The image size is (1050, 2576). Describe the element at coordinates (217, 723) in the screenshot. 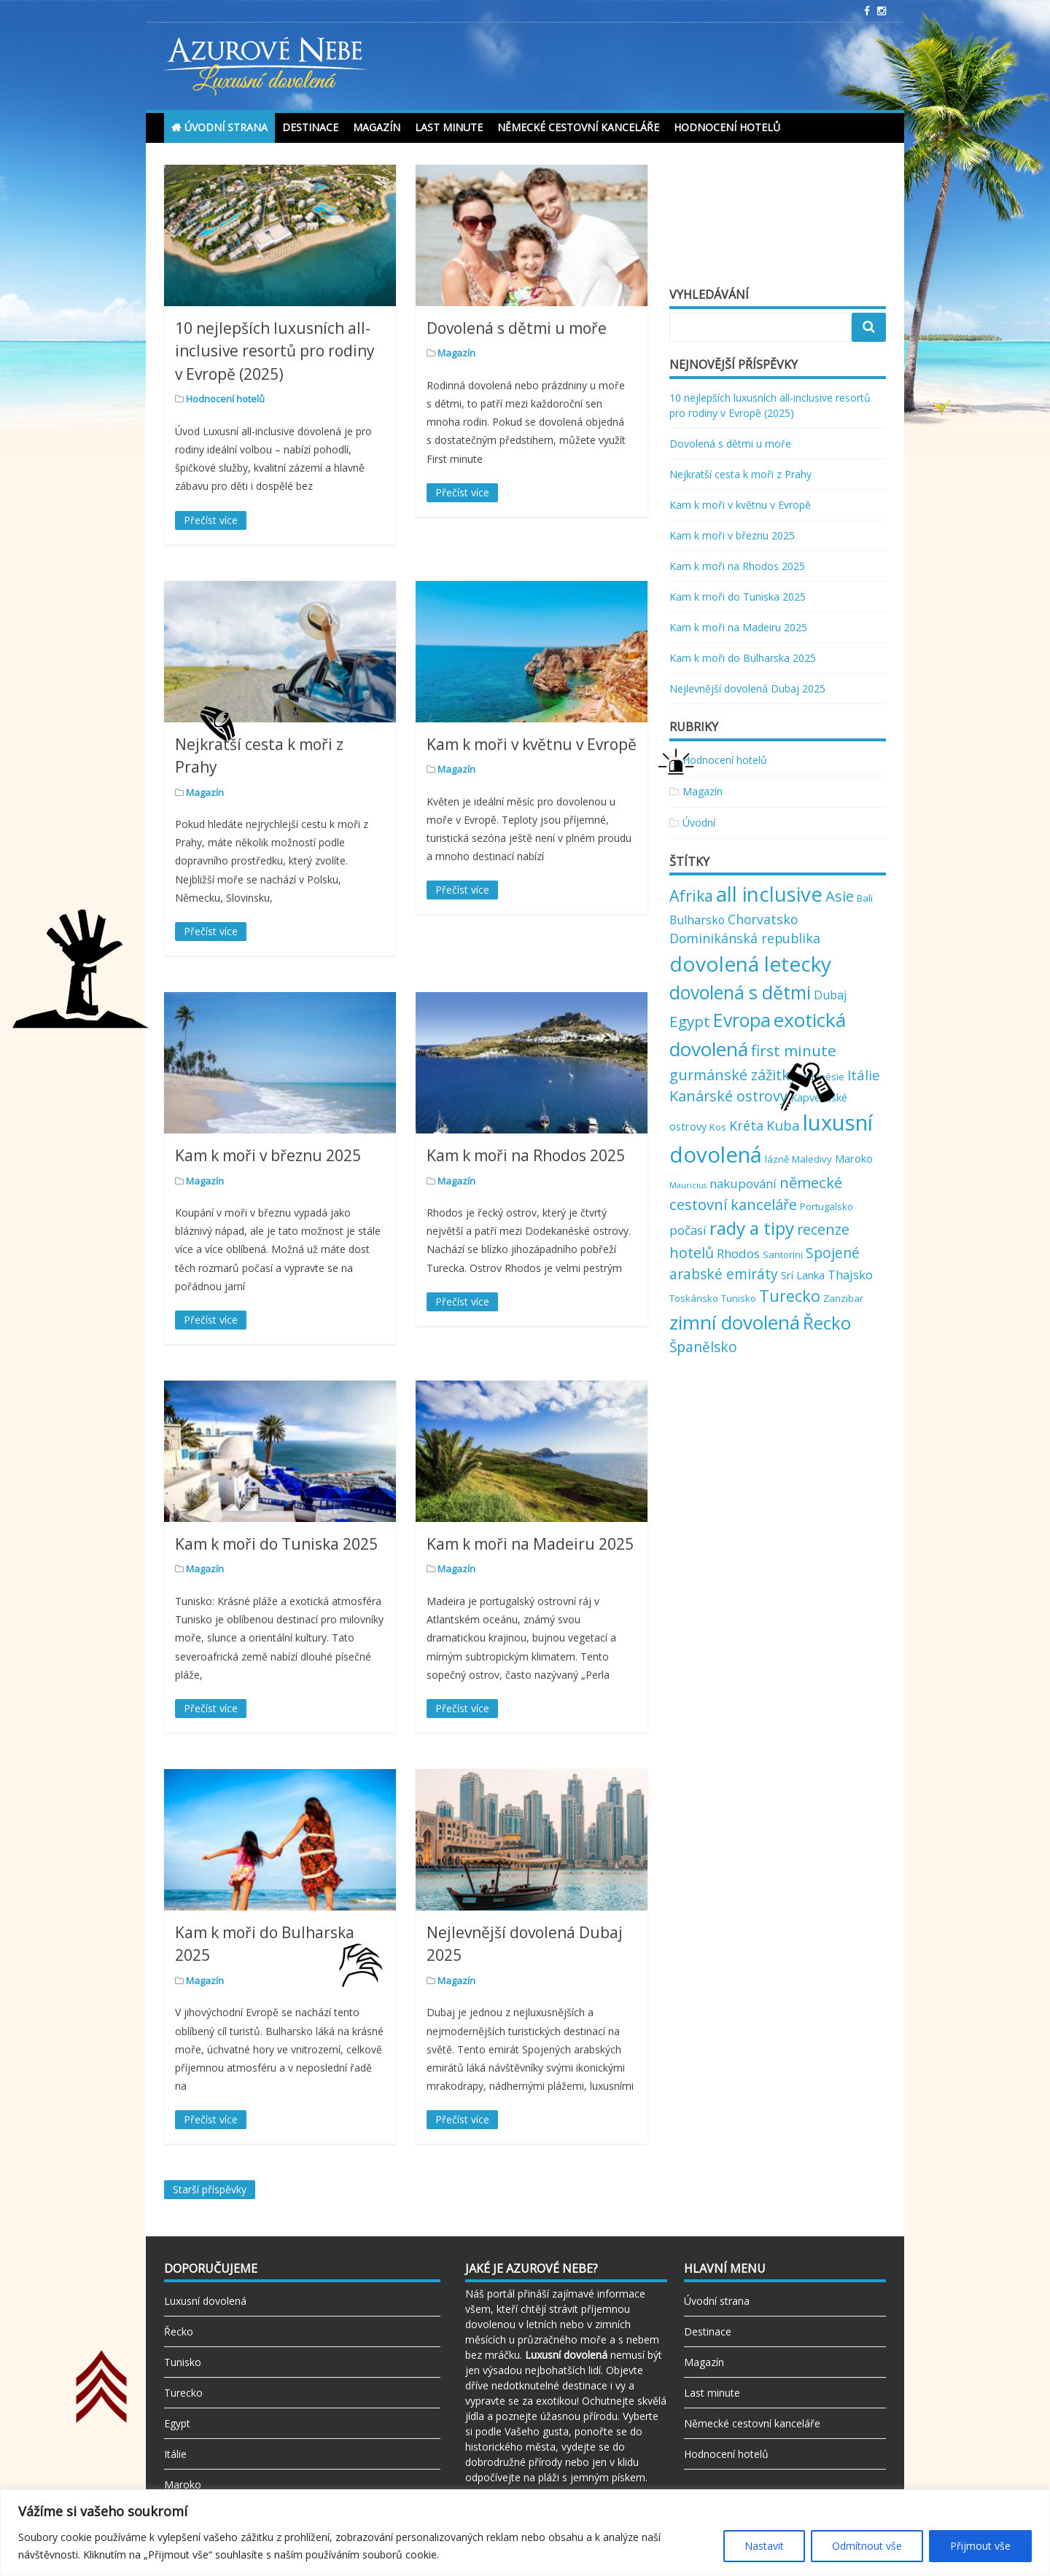

I see `equip a power ring item` at that location.